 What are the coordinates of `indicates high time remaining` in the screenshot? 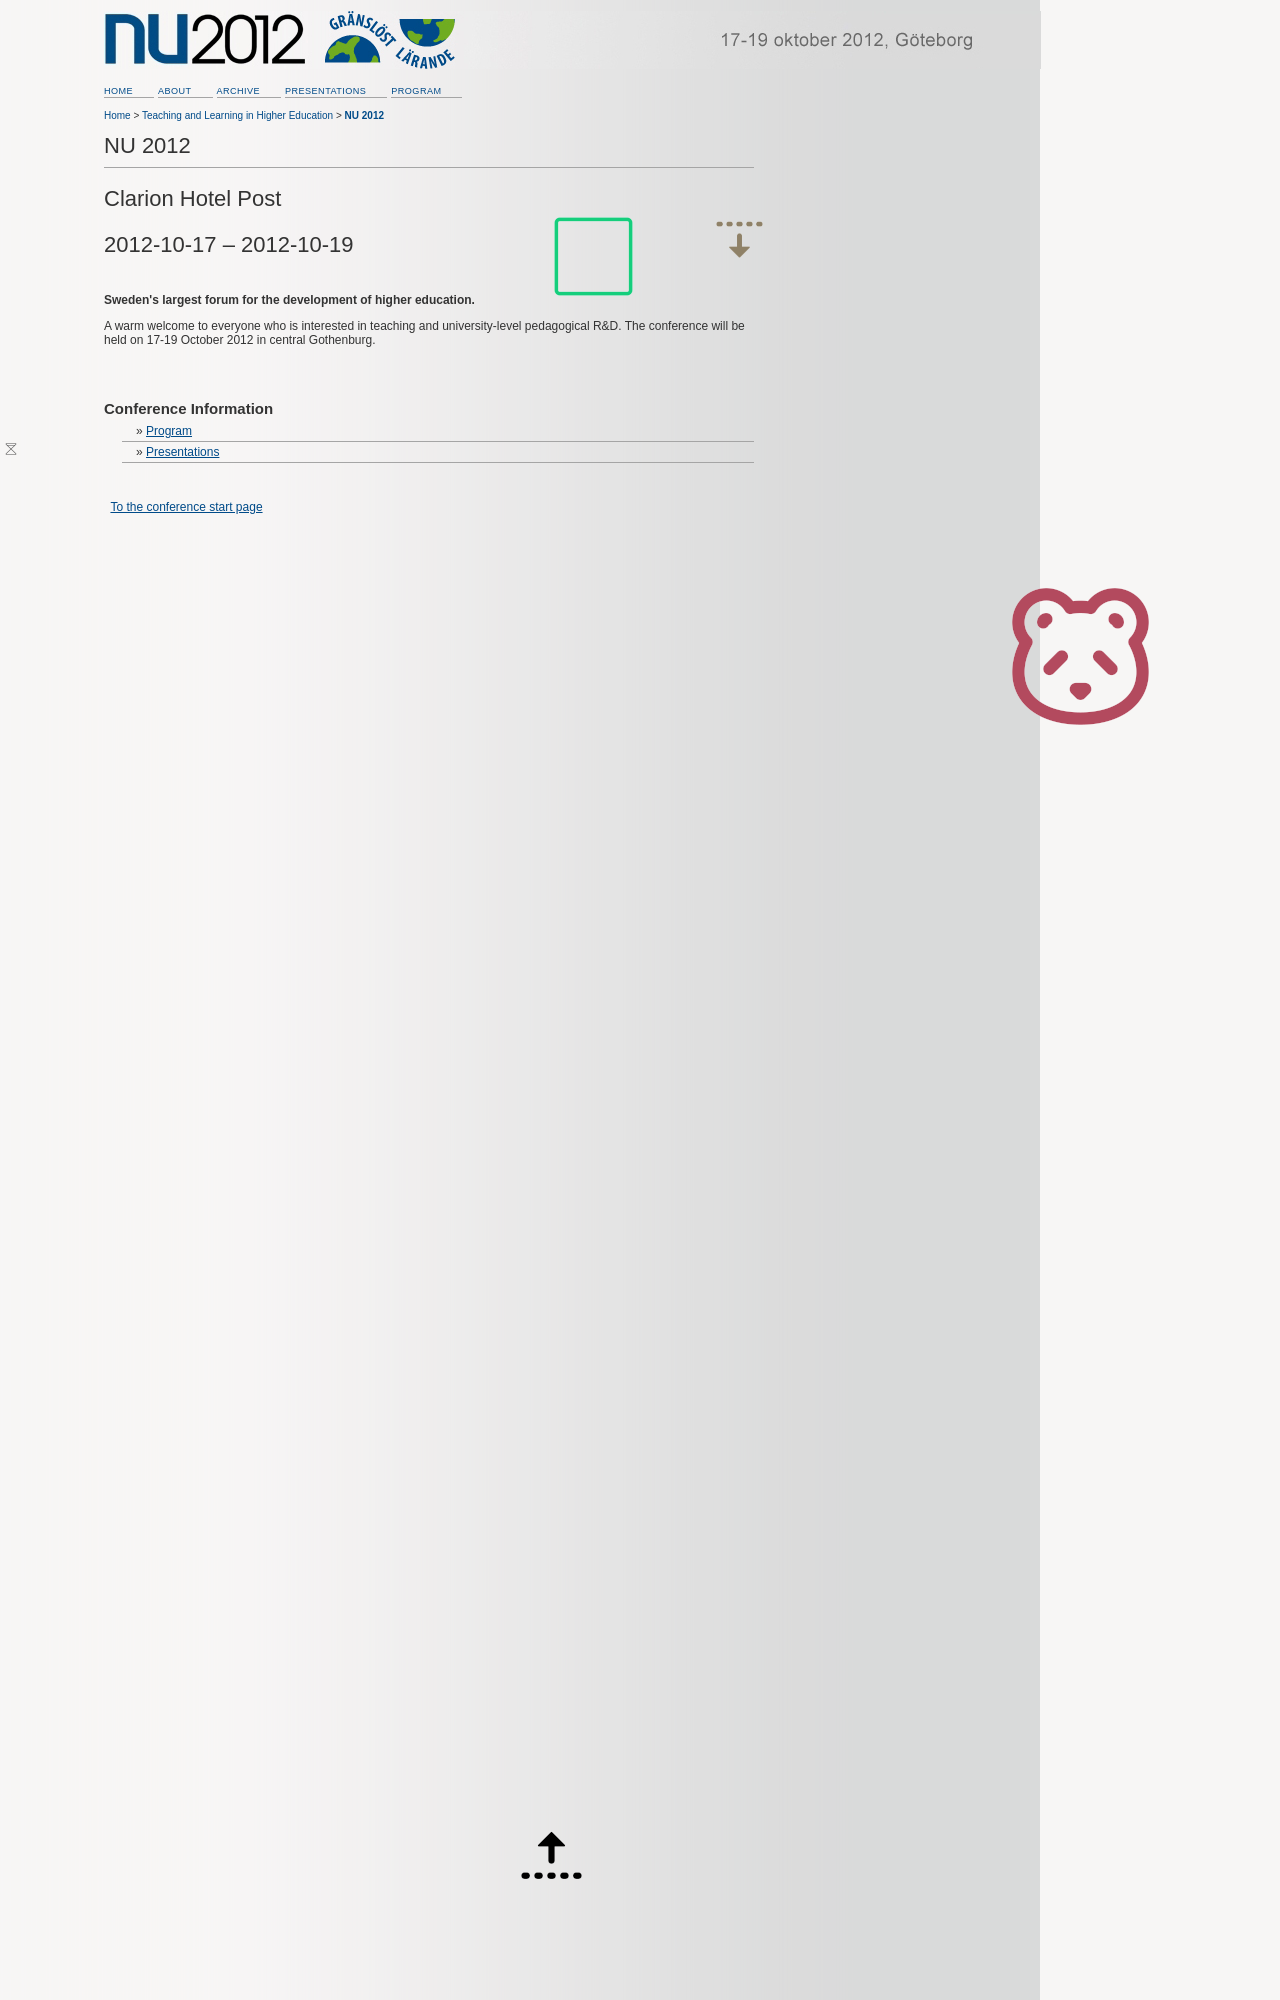 It's located at (11, 449).